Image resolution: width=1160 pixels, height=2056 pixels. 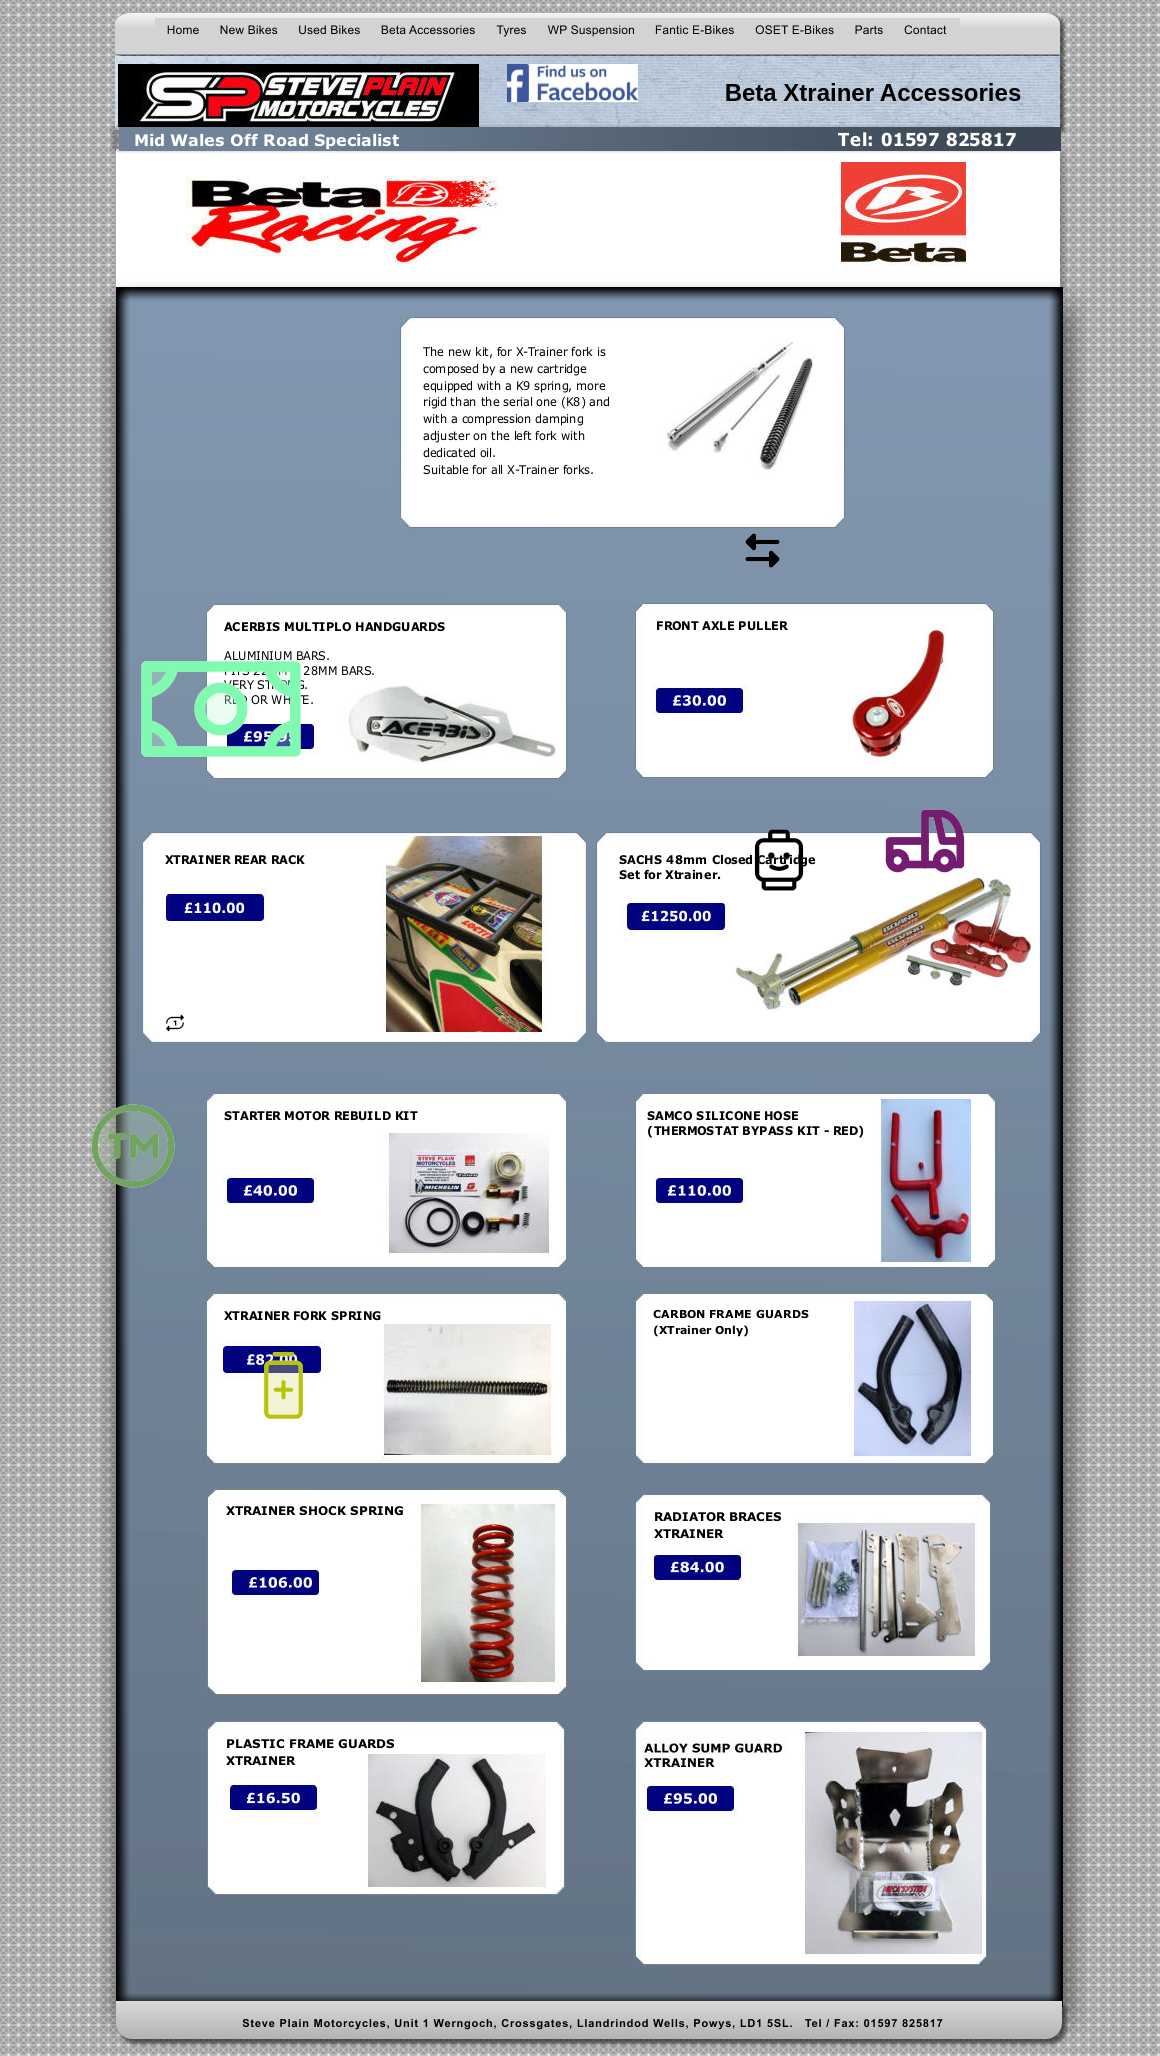 What do you see at coordinates (925, 841) in the screenshot?
I see `track shipment or delivery status` at bounding box center [925, 841].